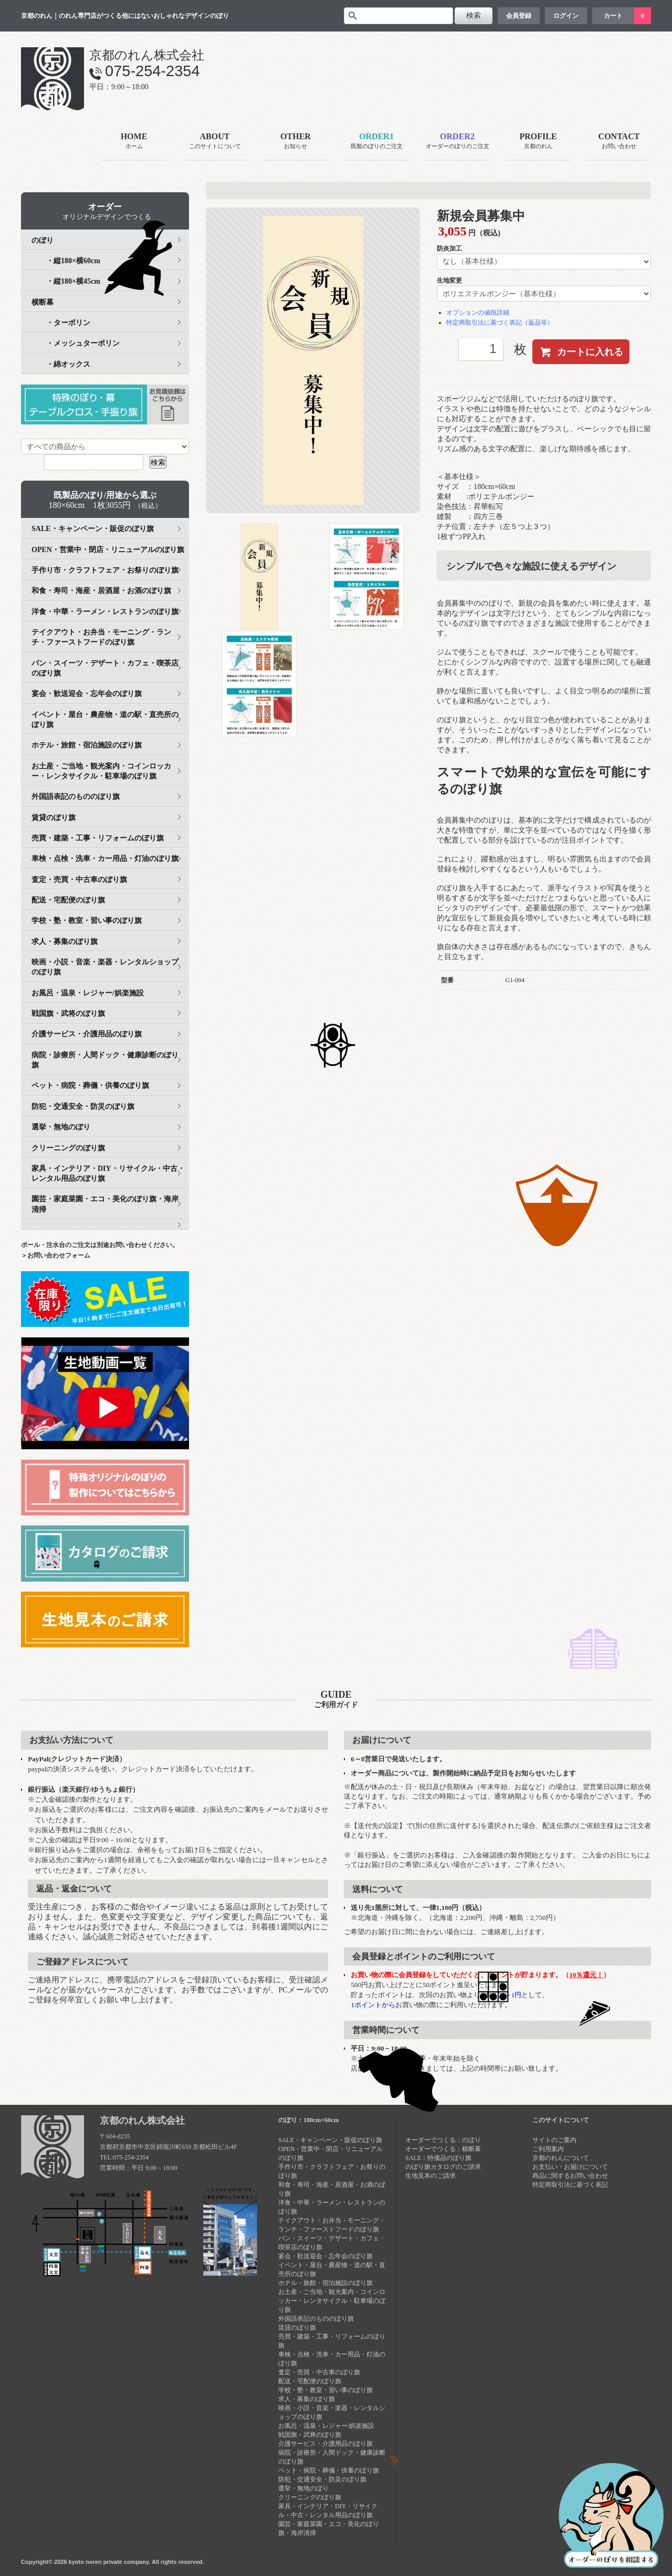 This screenshot has height=2576, width=672. Describe the element at coordinates (594, 2013) in the screenshot. I see `order food or access food delivery services` at that location.